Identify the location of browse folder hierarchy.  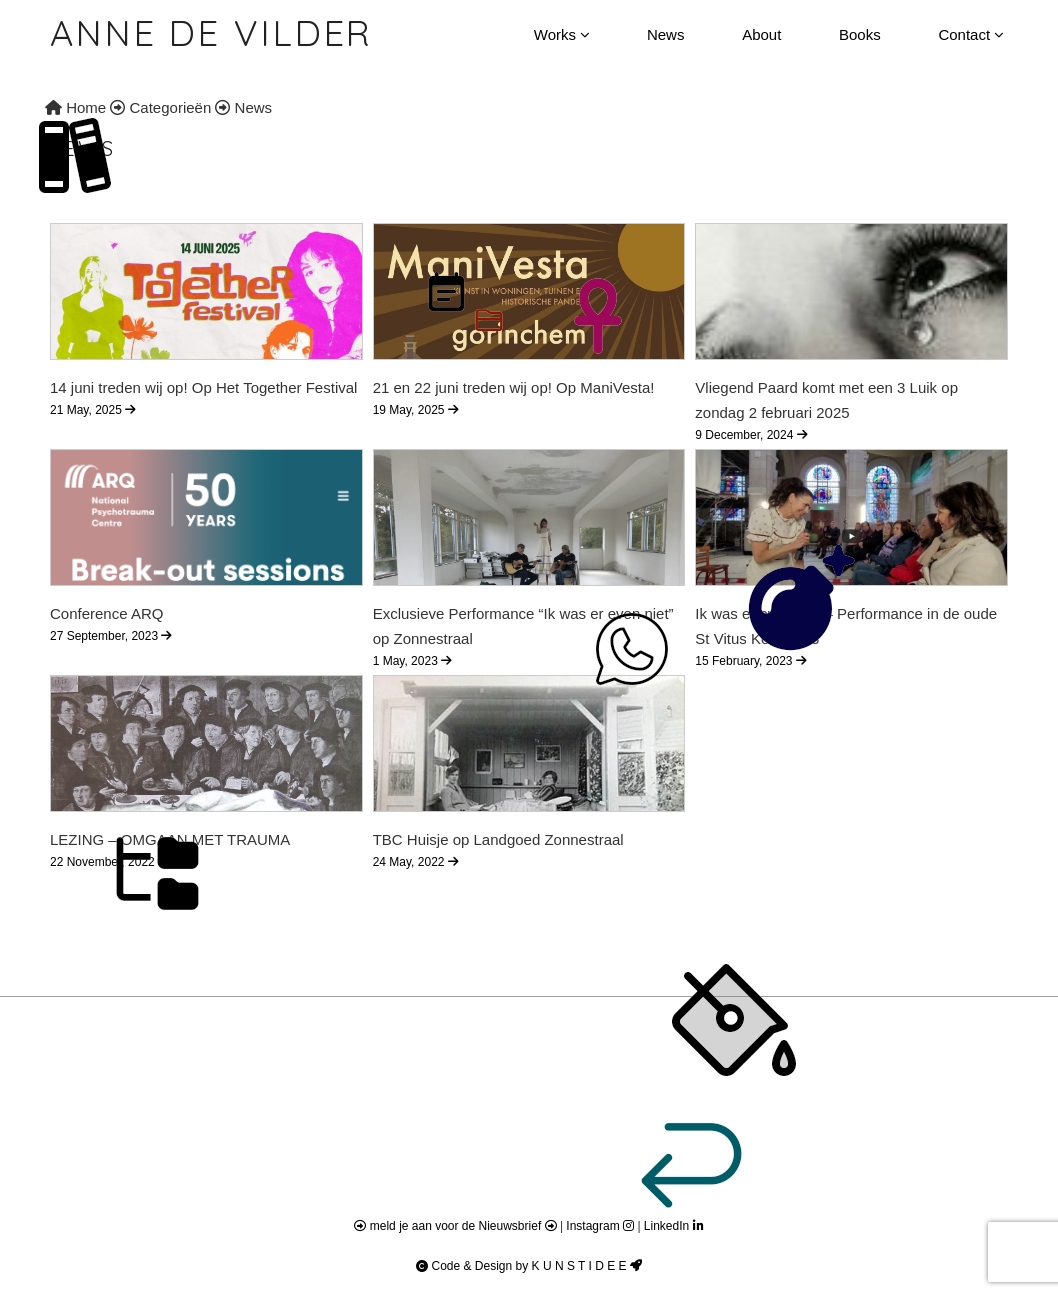
(157, 873).